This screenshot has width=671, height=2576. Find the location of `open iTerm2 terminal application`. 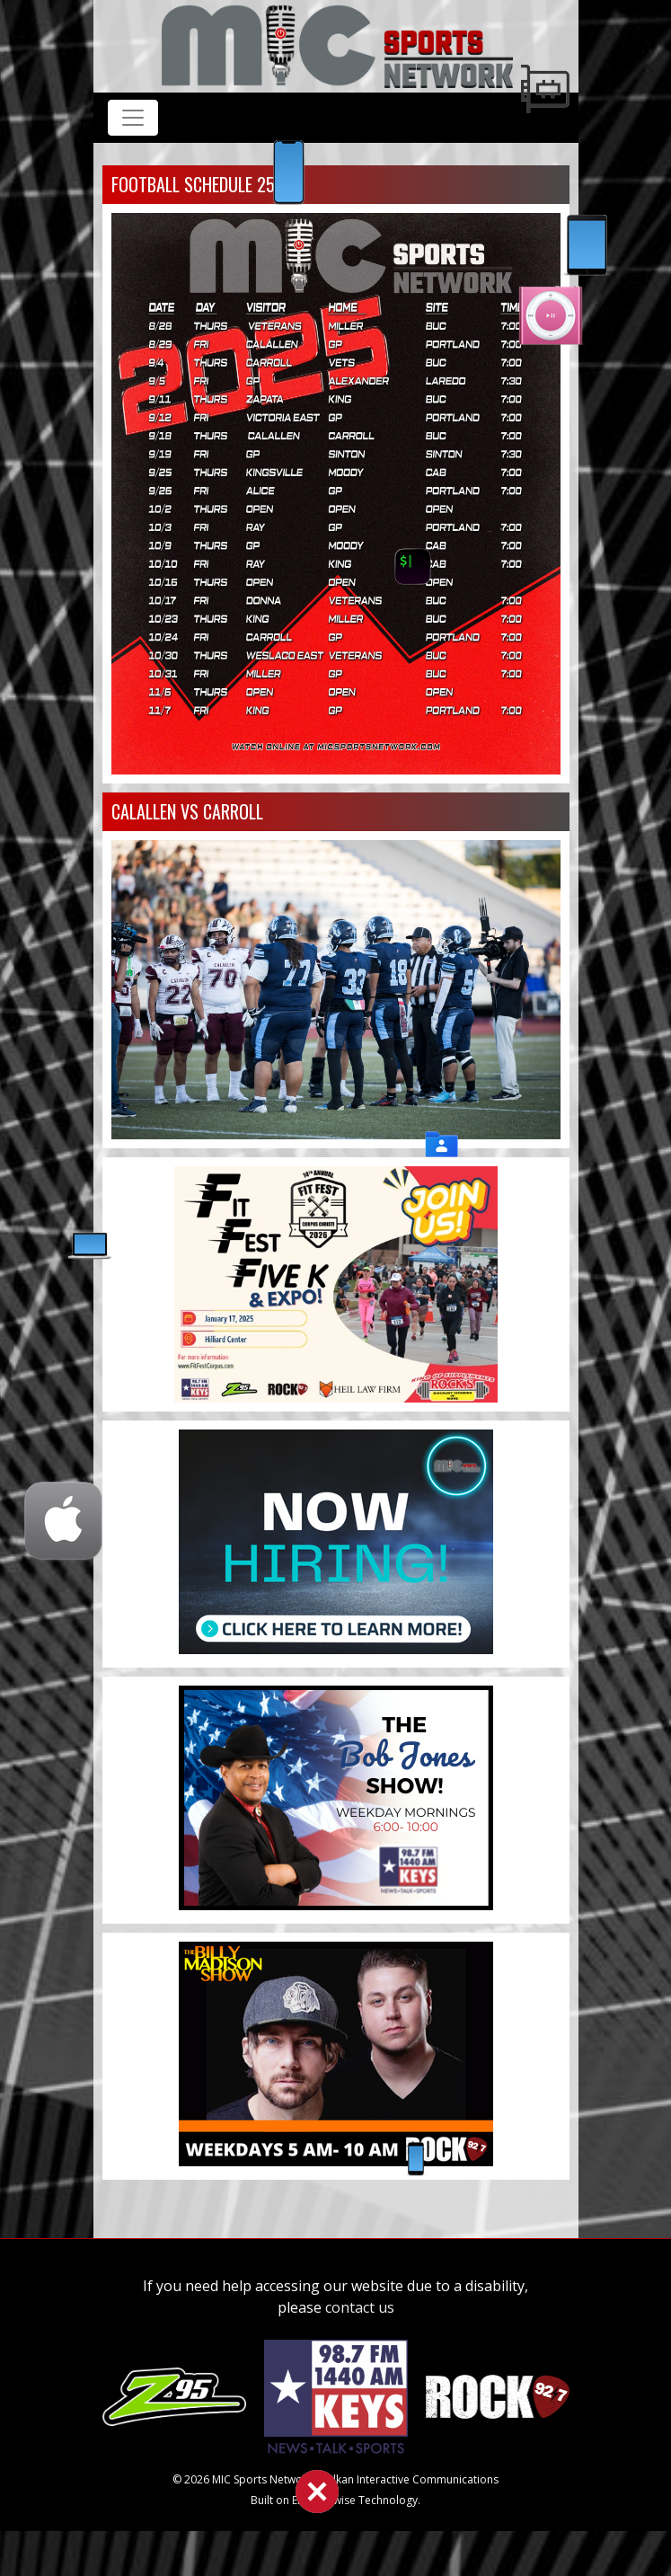

open iTerm2 terminal application is located at coordinates (412, 566).